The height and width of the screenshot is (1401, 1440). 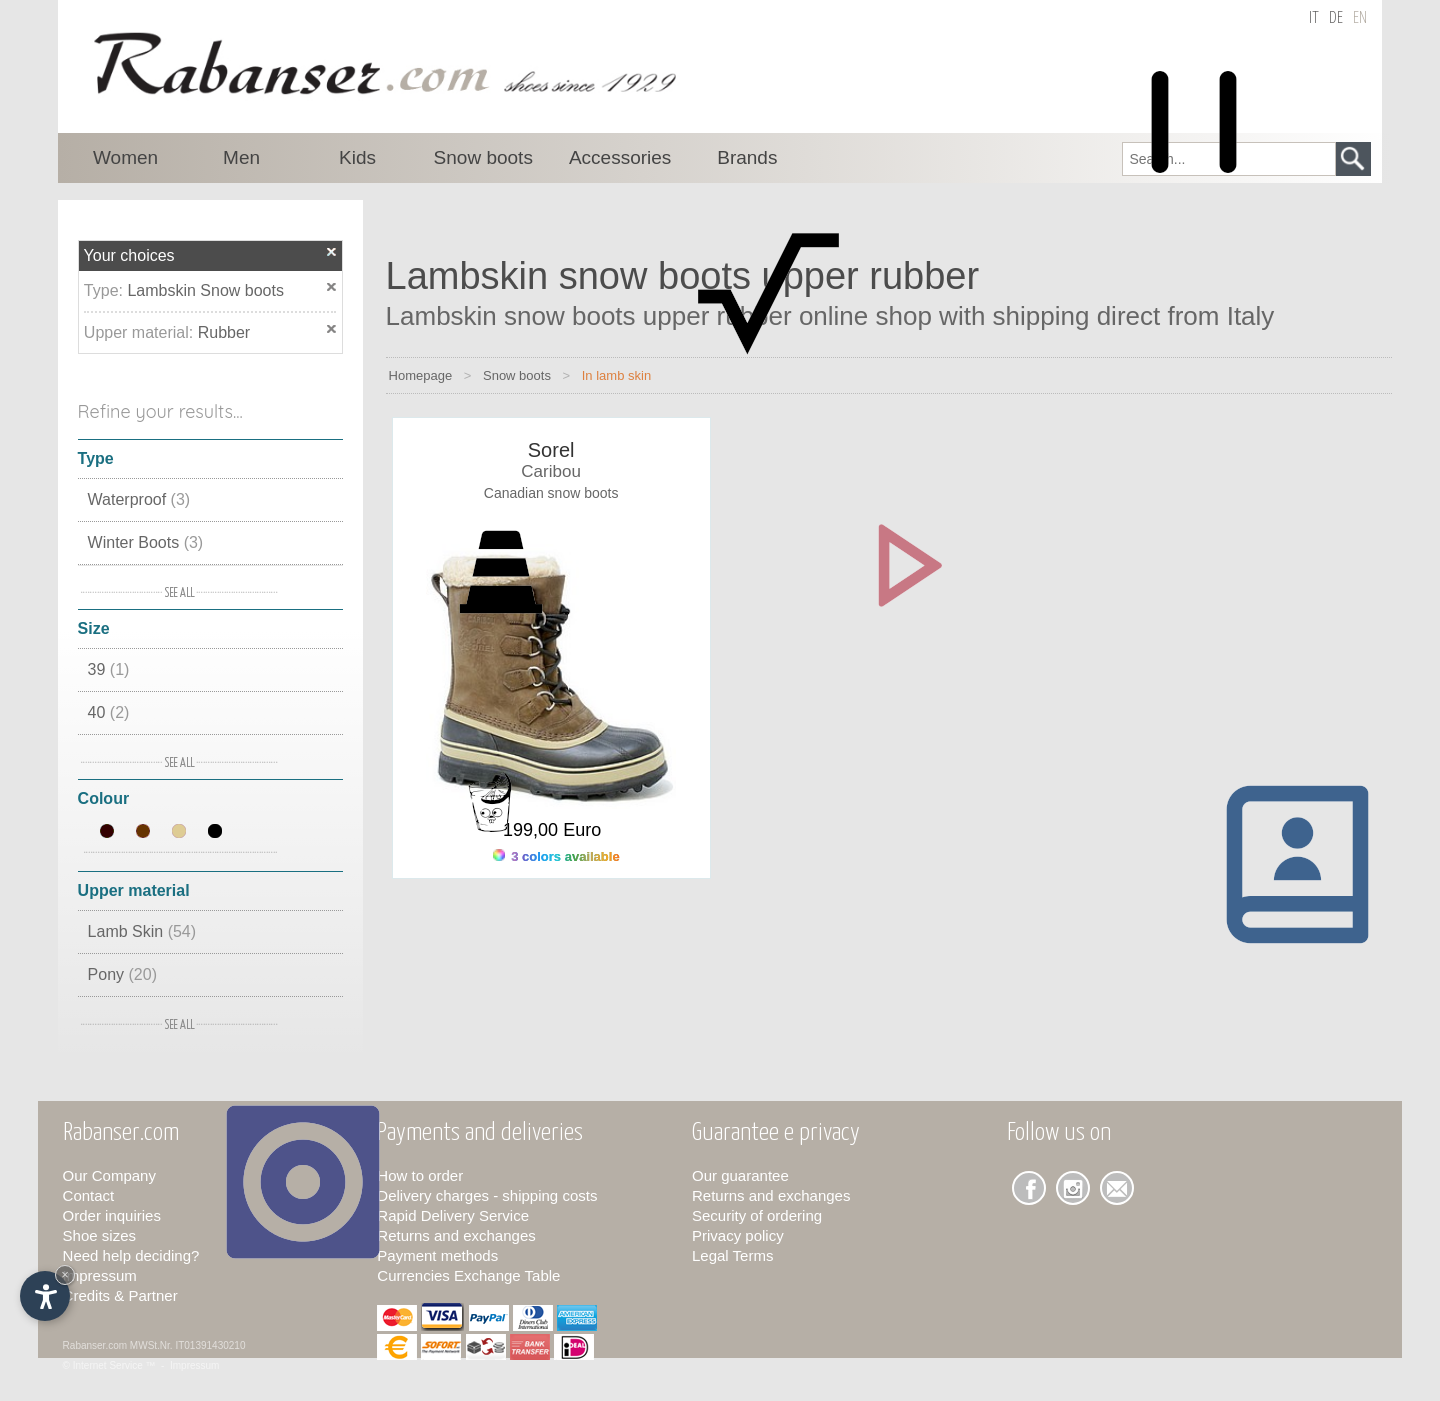 What do you see at coordinates (303, 1182) in the screenshot?
I see `adjust speaker or audio output settings` at bounding box center [303, 1182].